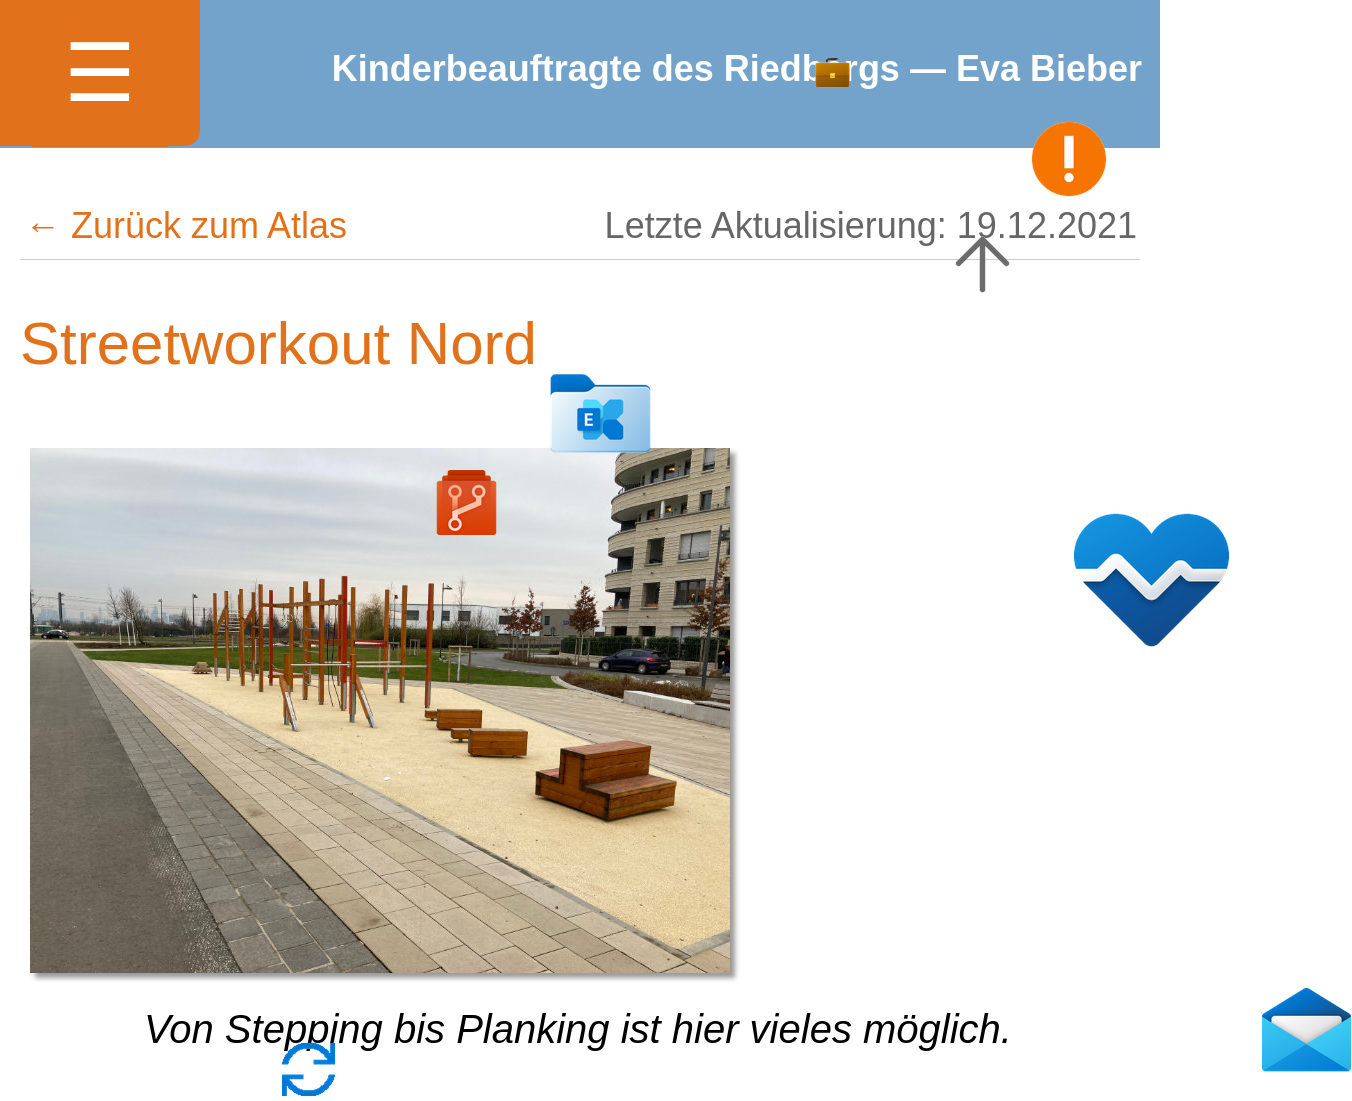 The image size is (1352, 1101). What do you see at coordinates (600, 416) in the screenshot?
I see `open microsoft exchange folder` at bounding box center [600, 416].